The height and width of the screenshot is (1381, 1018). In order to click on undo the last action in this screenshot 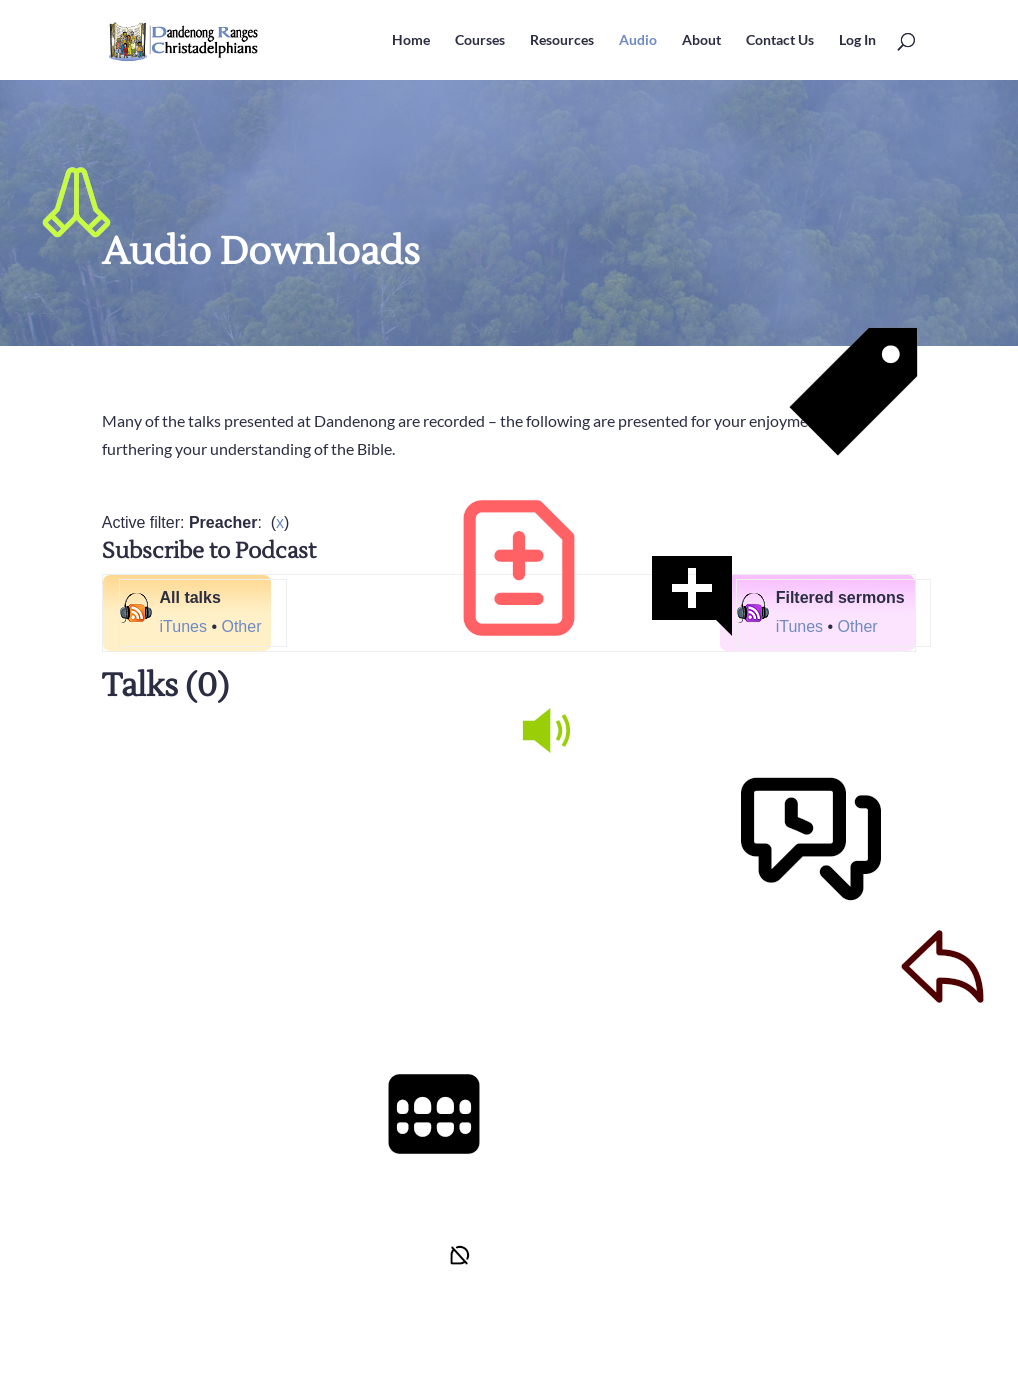, I will do `click(942, 966)`.